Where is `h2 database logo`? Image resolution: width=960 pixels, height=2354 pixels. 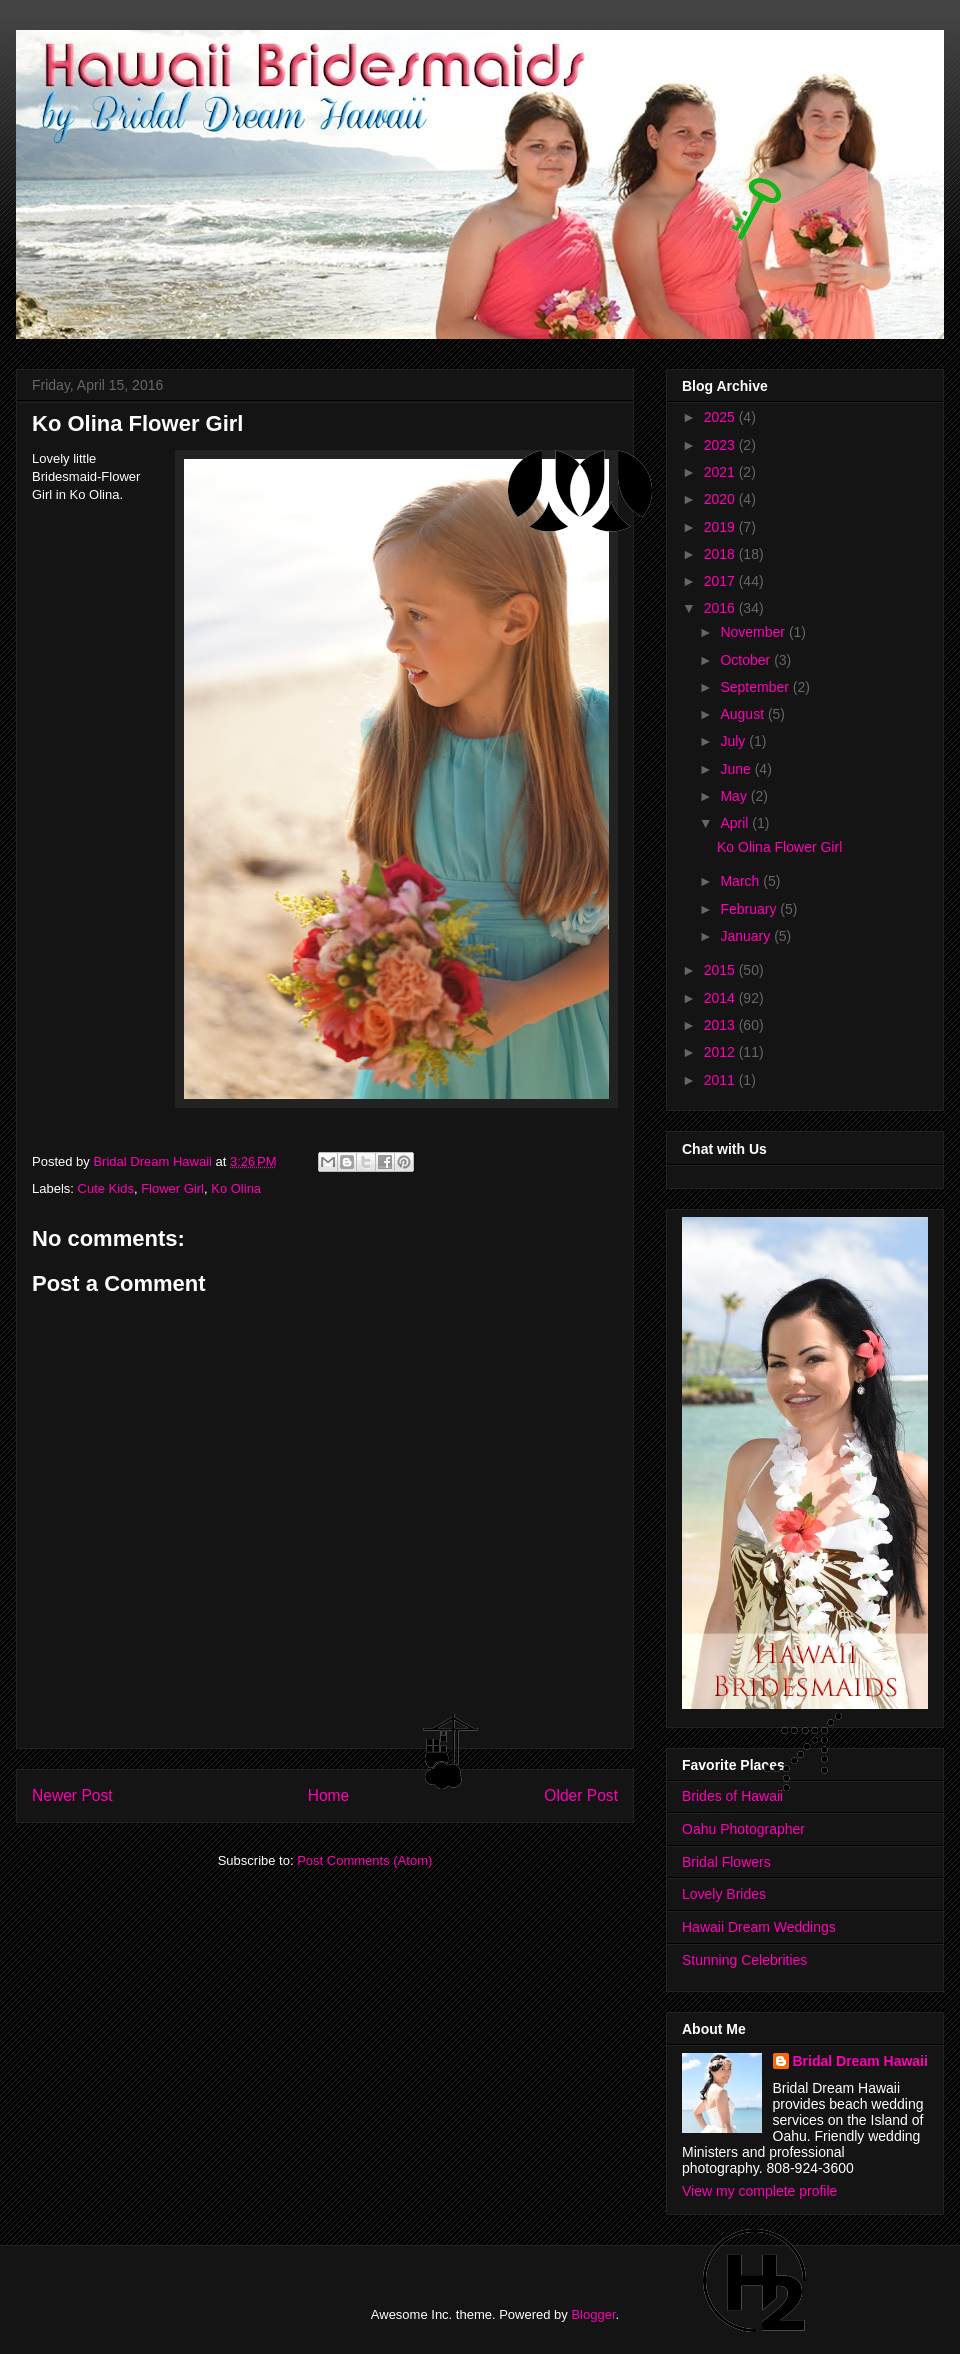 h2 database logo is located at coordinates (754, 2280).